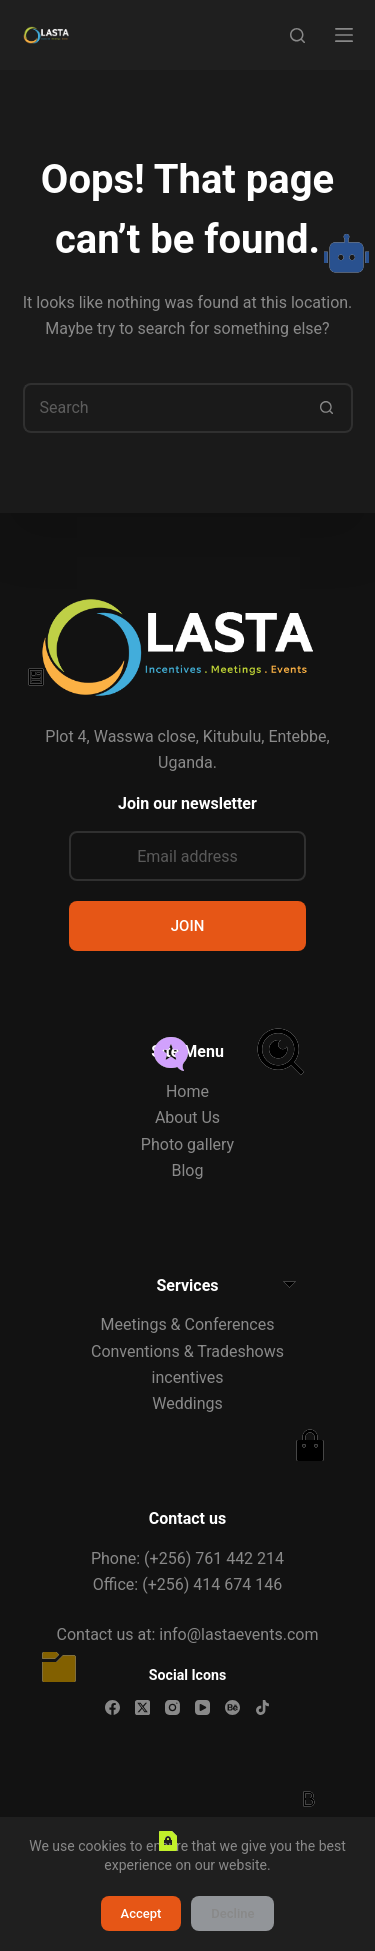 Image resolution: width=375 pixels, height=1951 pixels. Describe the element at coordinates (168, 1841) in the screenshot. I see `access a password-protected file` at that location.